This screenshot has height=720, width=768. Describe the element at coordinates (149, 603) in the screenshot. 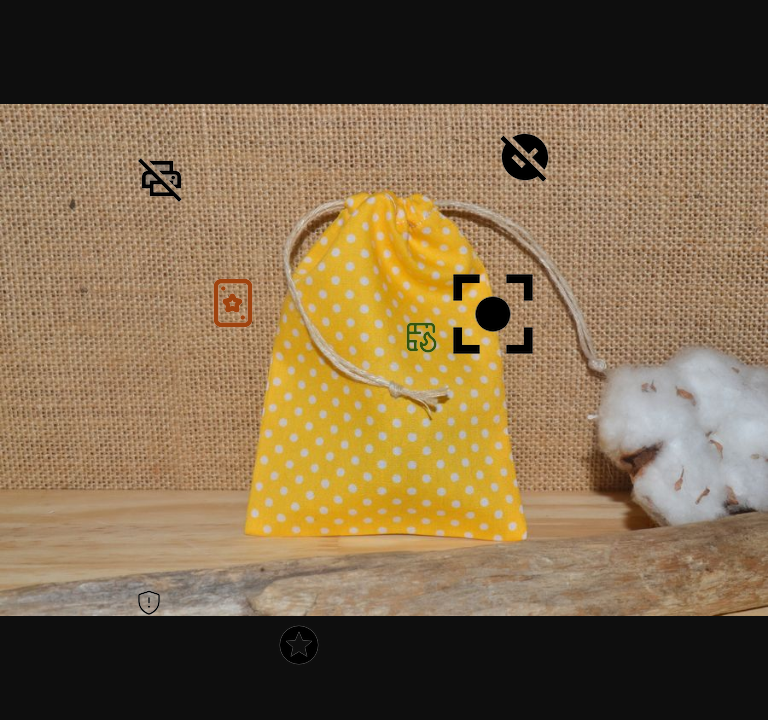

I see `view security alert or warning` at that location.